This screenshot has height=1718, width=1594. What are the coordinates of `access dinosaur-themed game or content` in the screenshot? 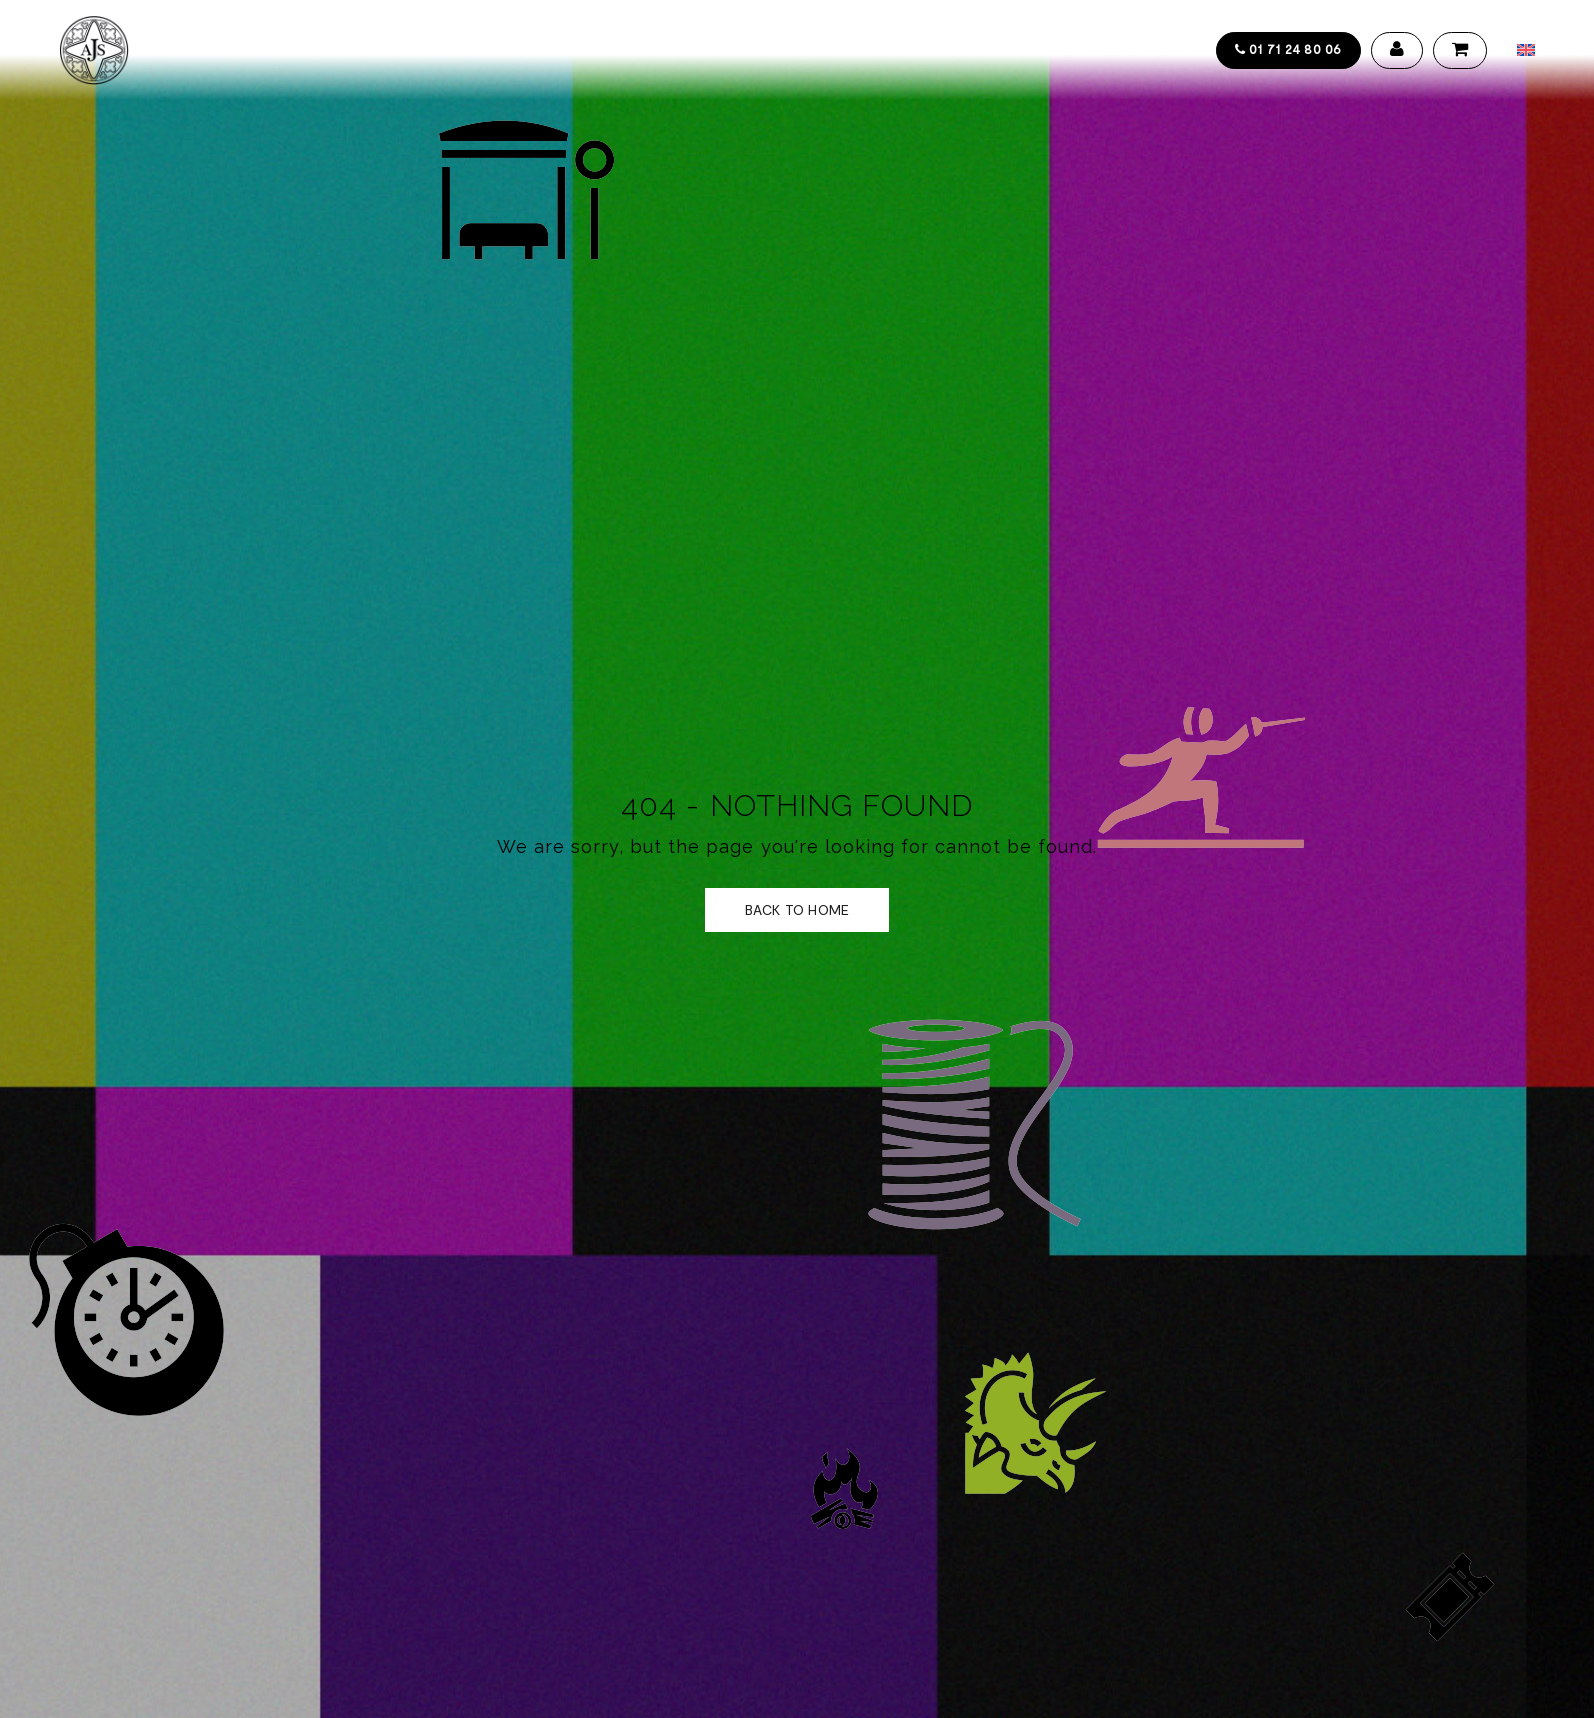 It's located at (1036, 1422).